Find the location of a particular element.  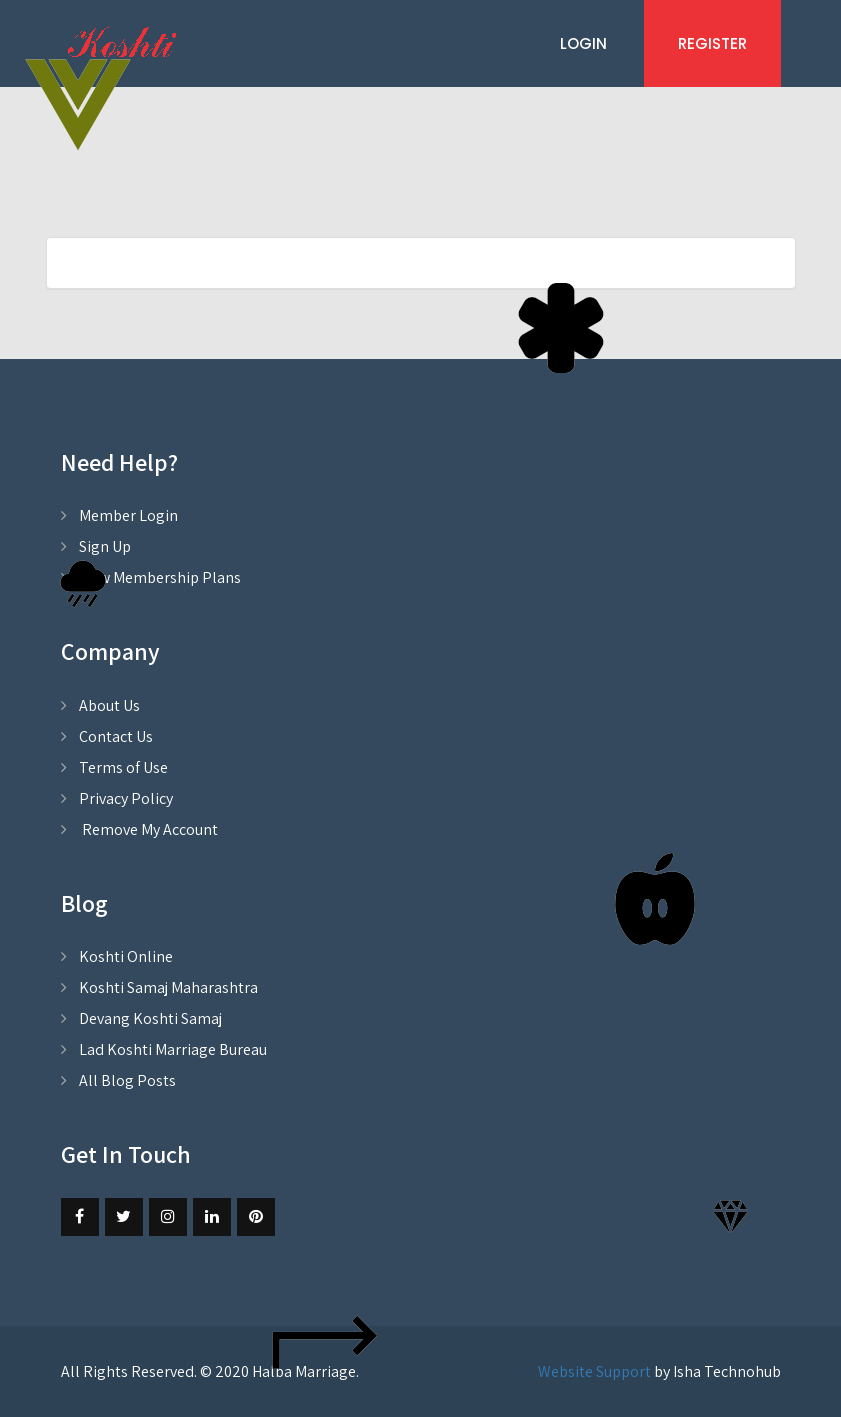

Vue.js framework logo is located at coordinates (78, 105).